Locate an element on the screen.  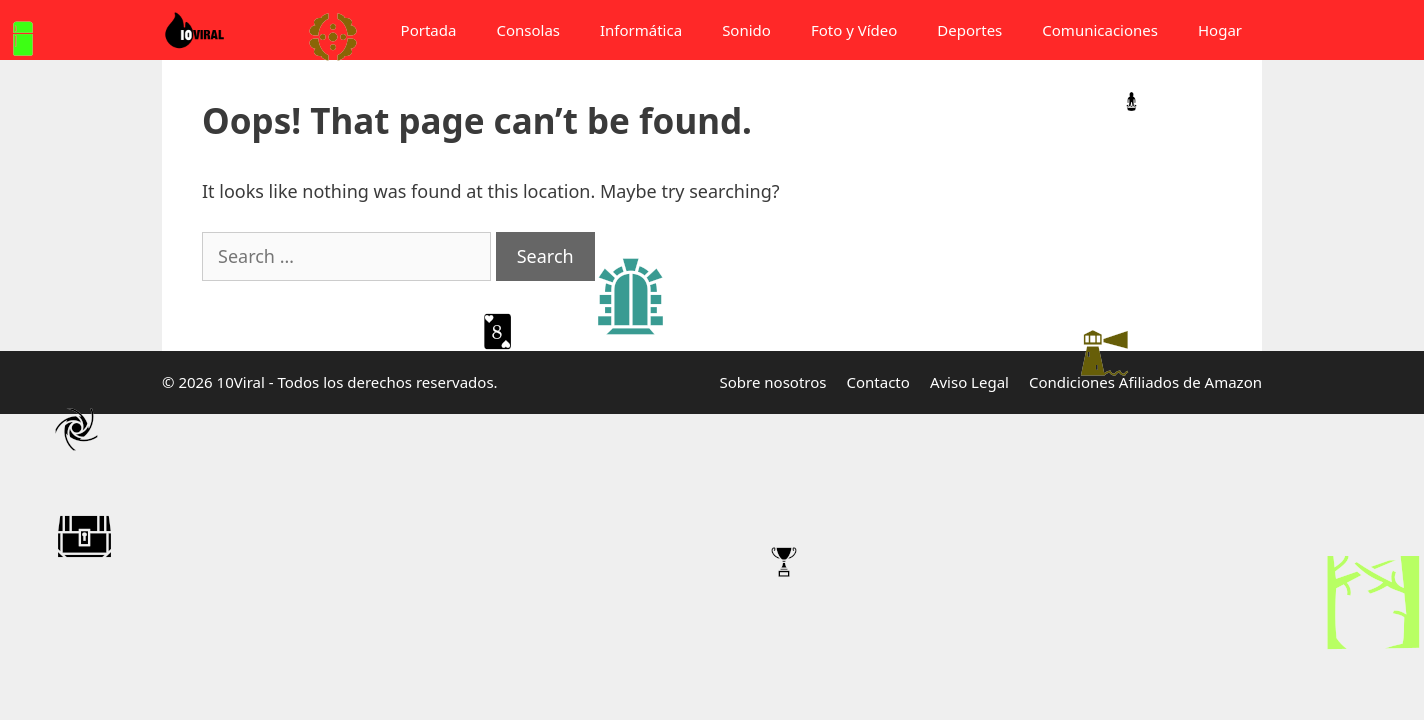
spy or stealth game mode is located at coordinates (76, 429).